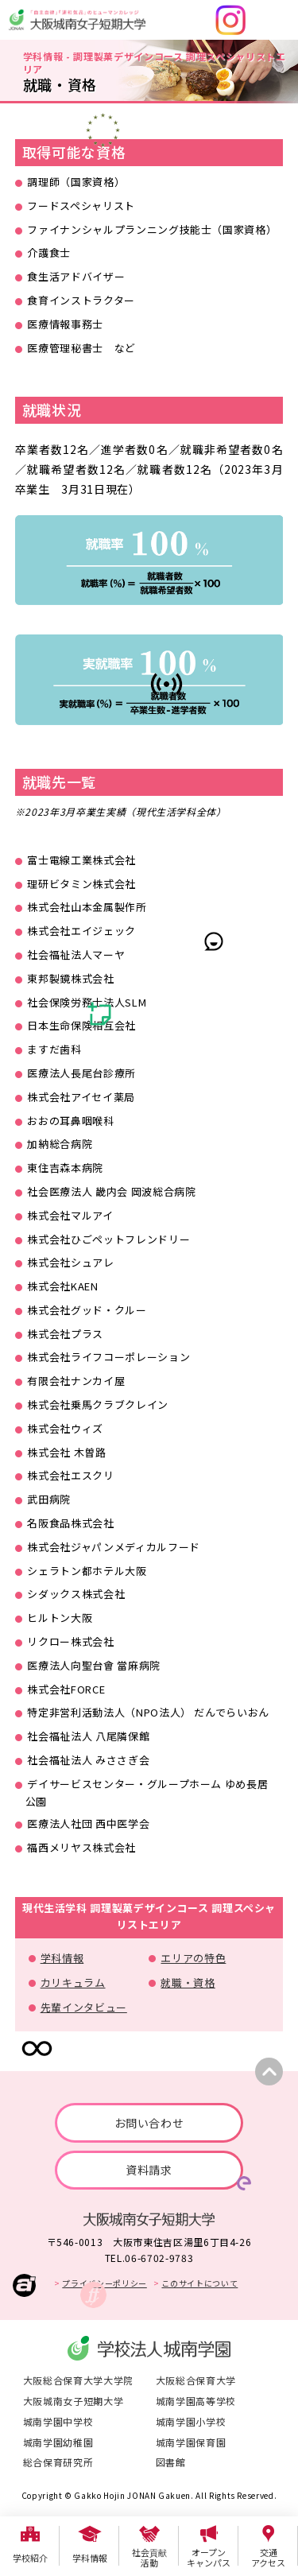 Image resolution: width=298 pixels, height=2576 pixels. What do you see at coordinates (37, 2048) in the screenshot?
I see `indicates unlimited or infinite content` at bounding box center [37, 2048].